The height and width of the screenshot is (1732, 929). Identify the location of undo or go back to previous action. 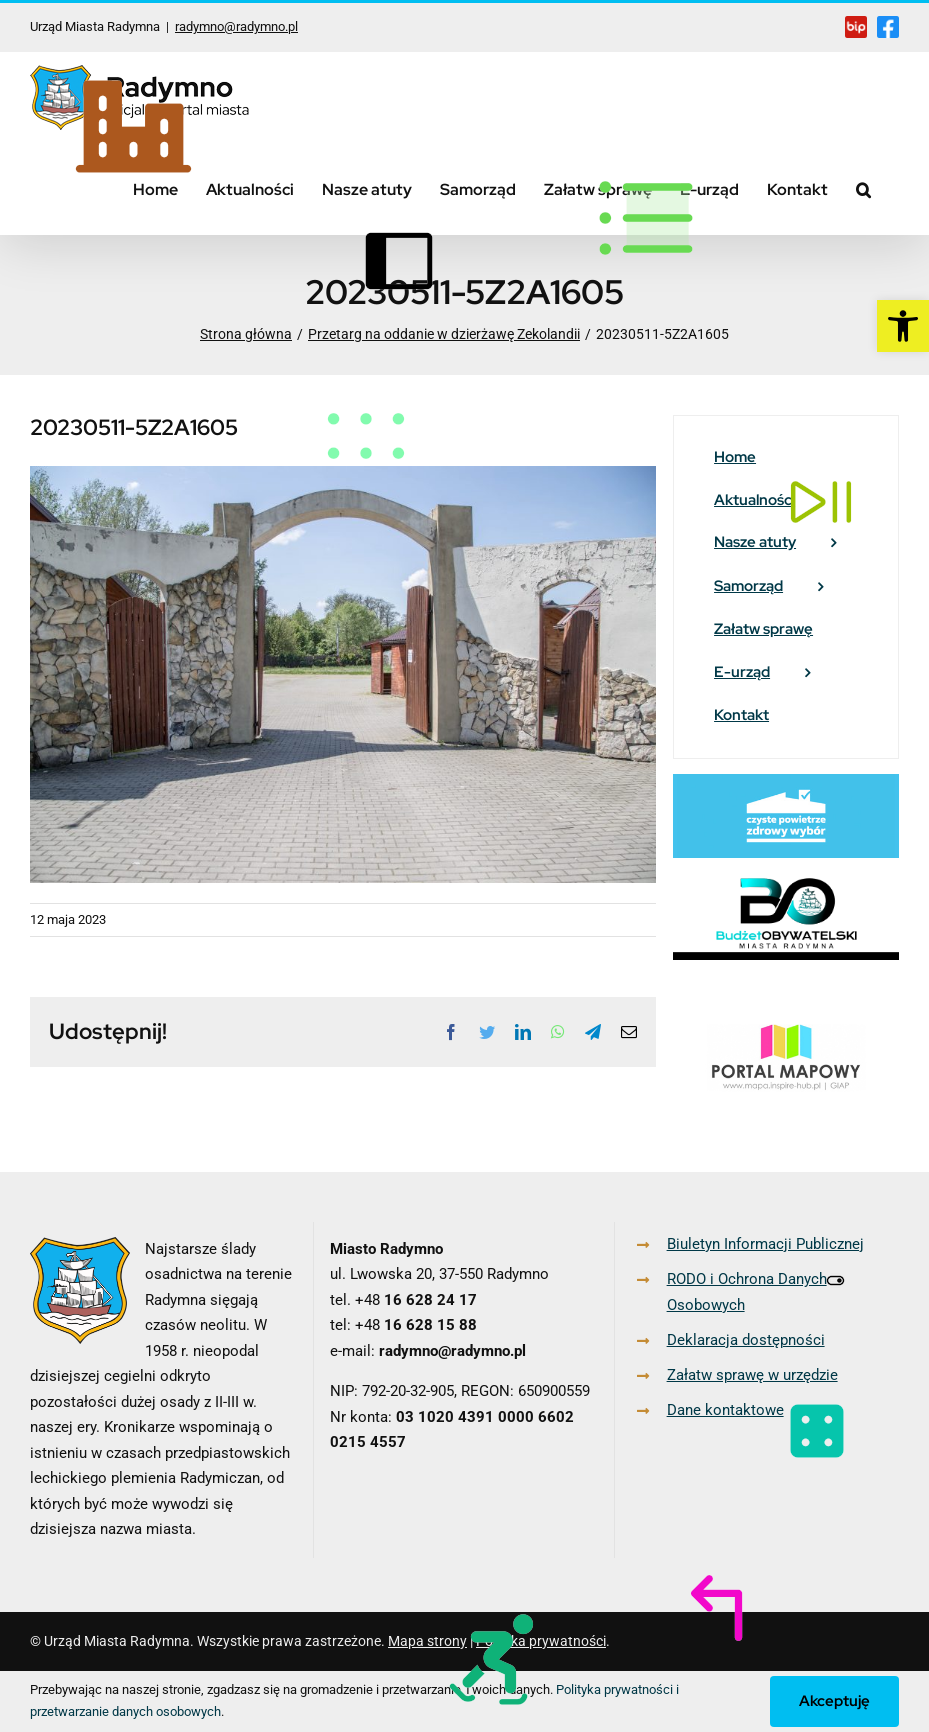
(719, 1608).